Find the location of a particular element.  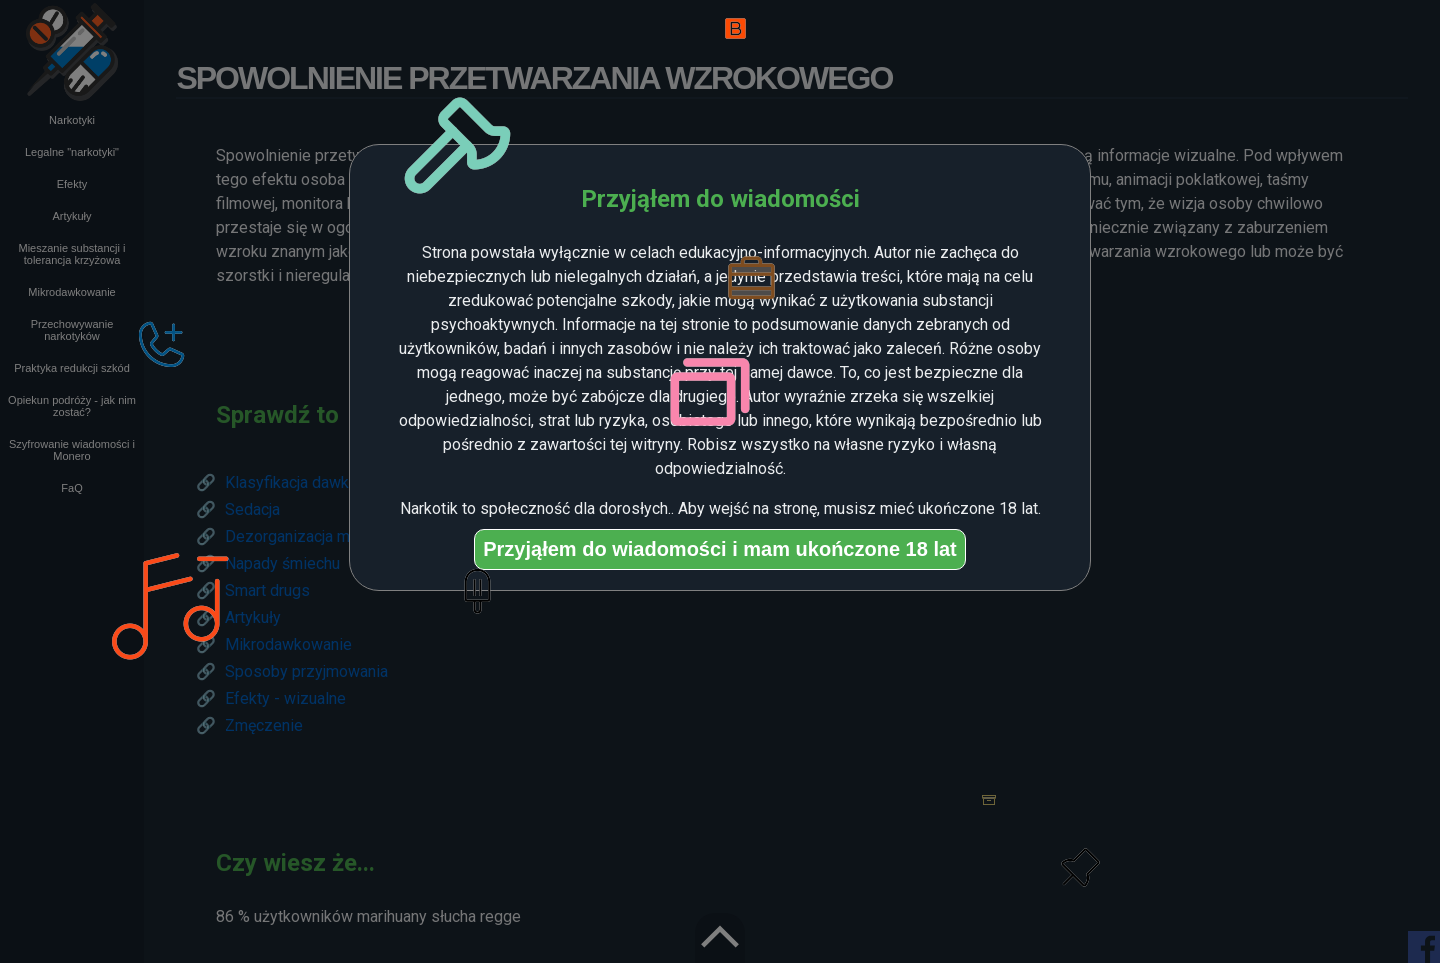

access work documents or business tools is located at coordinates (751, 279).